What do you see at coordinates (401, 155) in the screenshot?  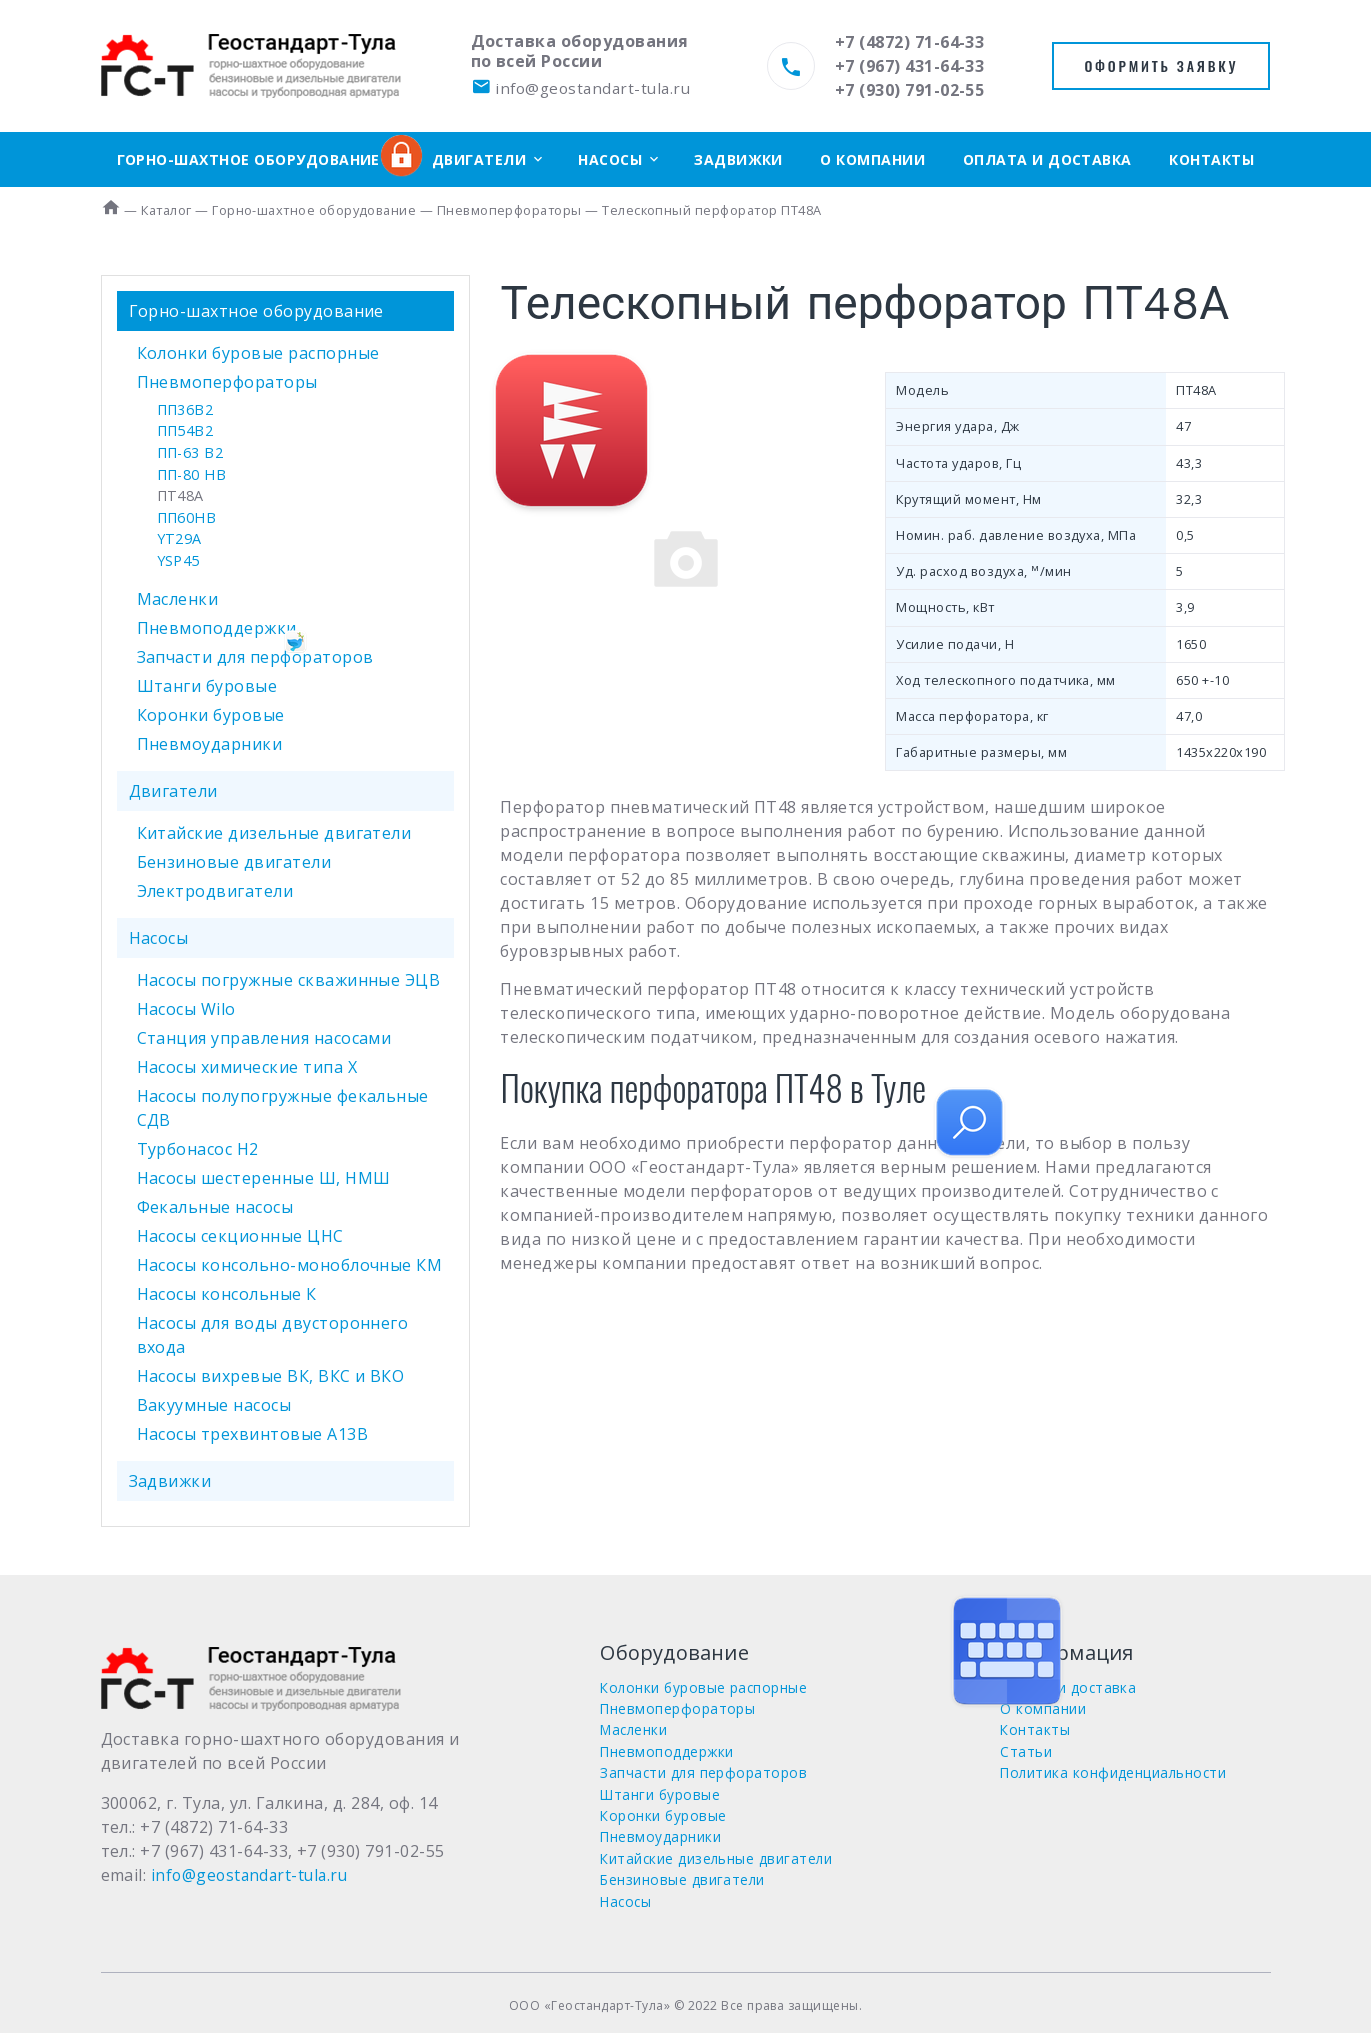 I see `indicates a file or folder is read-only` at bounding box center [401, 155].